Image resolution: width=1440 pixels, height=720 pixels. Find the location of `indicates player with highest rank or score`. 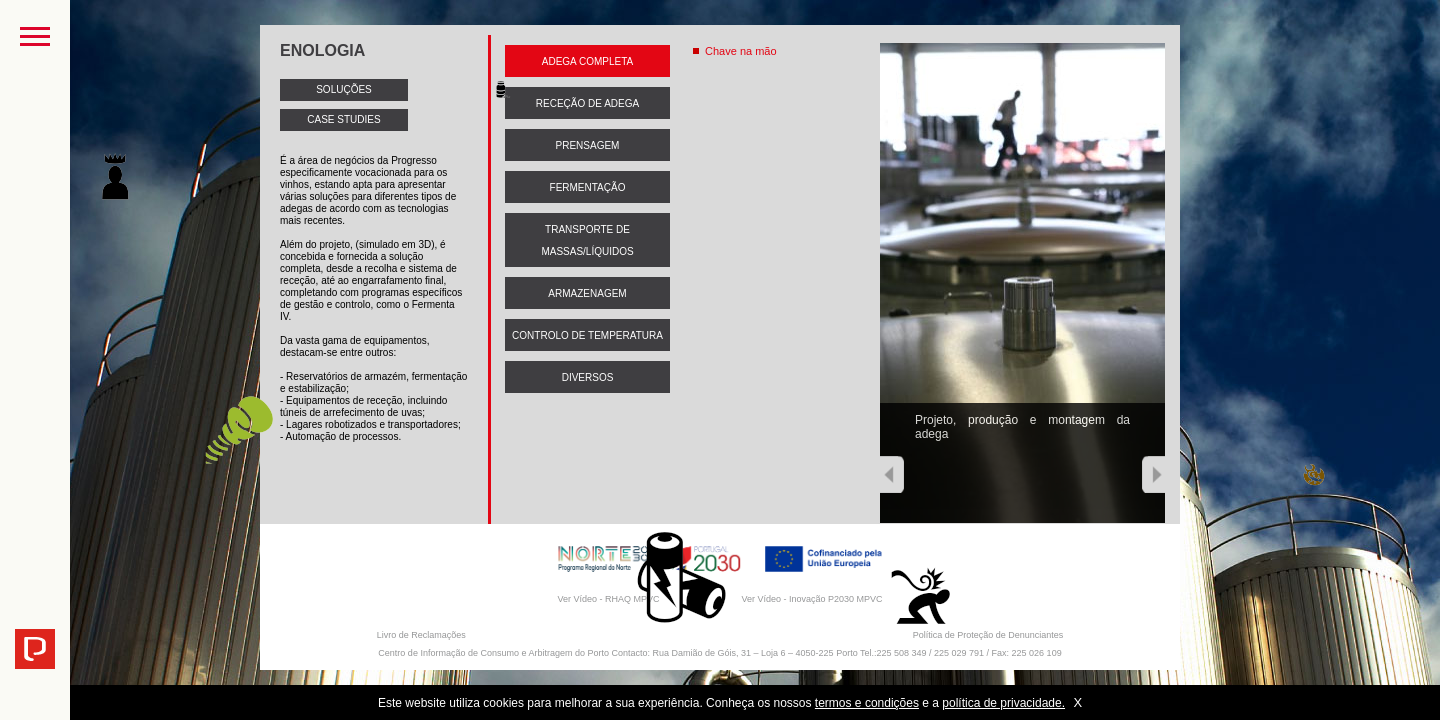

indicates player with highest rank or score is located at coordinates (115, 176).